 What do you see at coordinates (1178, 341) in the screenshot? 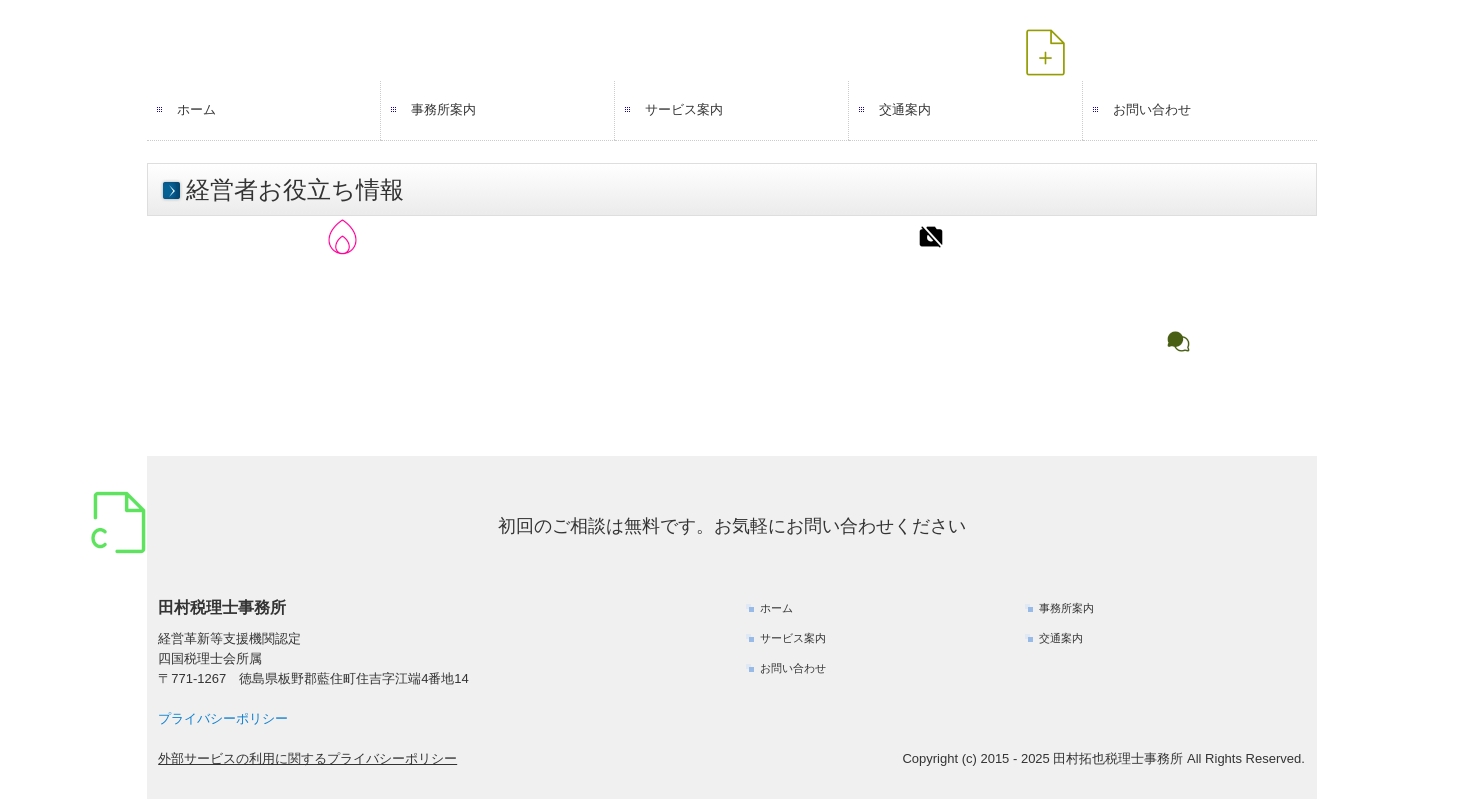
I see `open chat or messaging` at bounding box center [1178, 341].